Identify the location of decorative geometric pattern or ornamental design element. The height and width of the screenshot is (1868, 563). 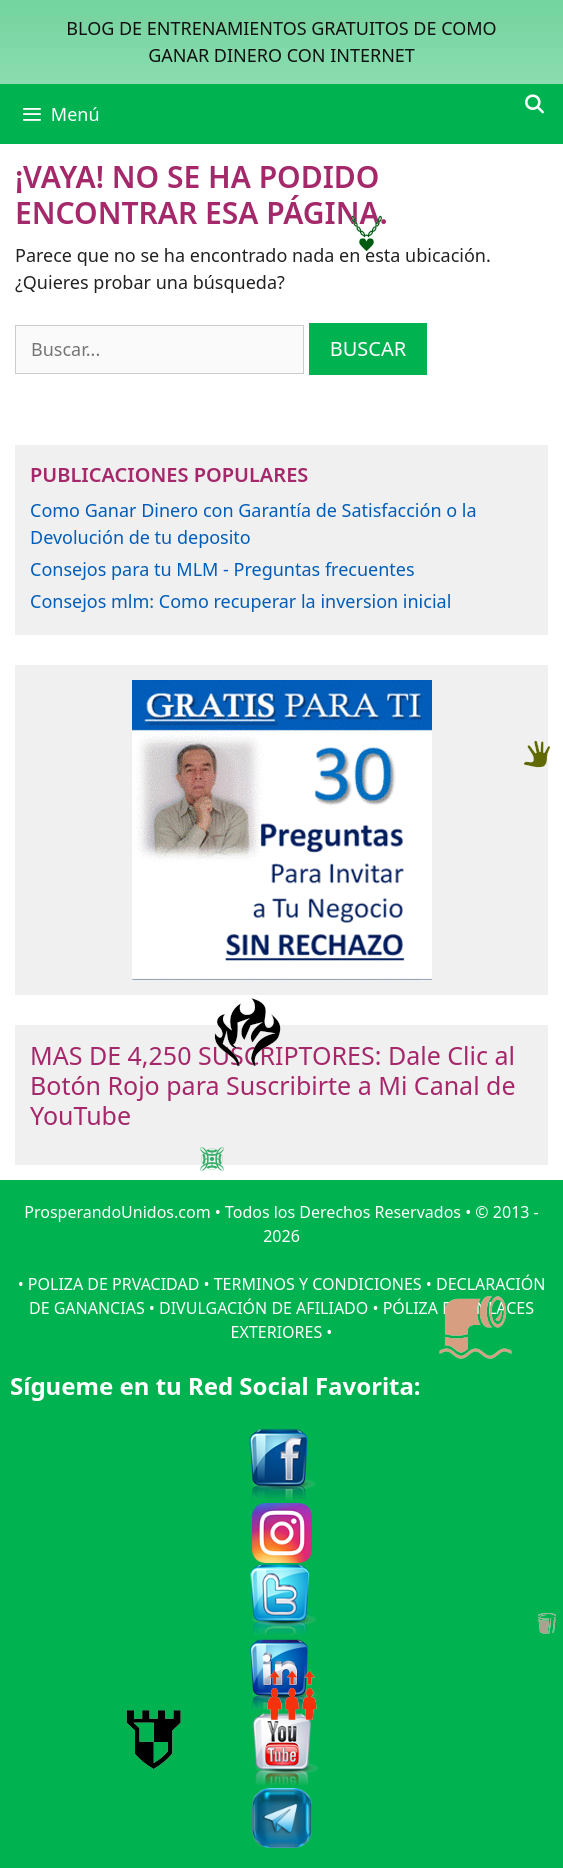
(212, 1159).